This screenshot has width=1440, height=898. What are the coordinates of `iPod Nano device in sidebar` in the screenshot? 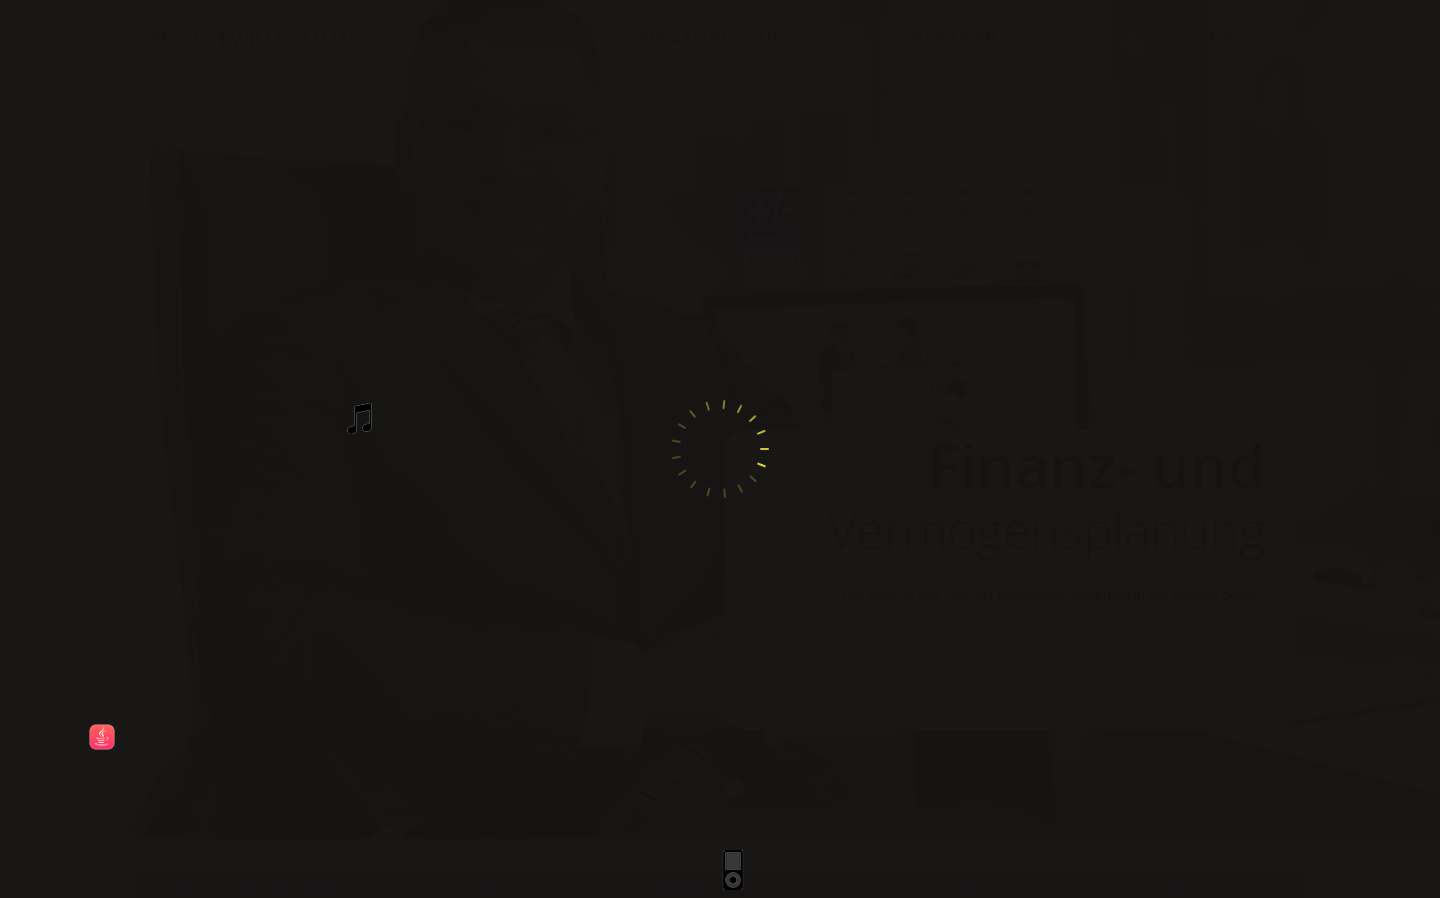 It's located at (733, 870).